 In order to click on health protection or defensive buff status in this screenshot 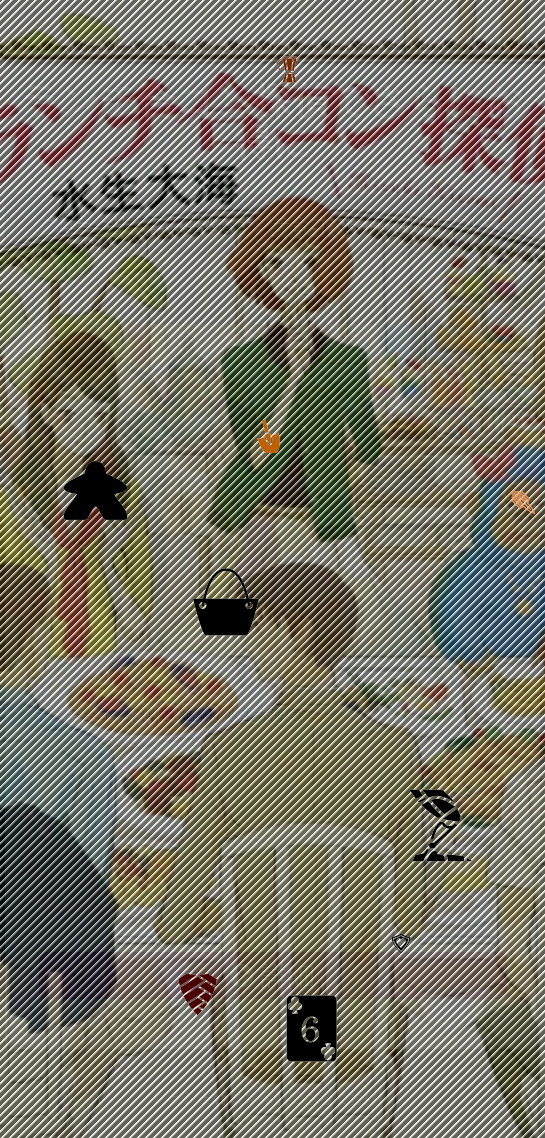, I will do `click(401, 943)`.